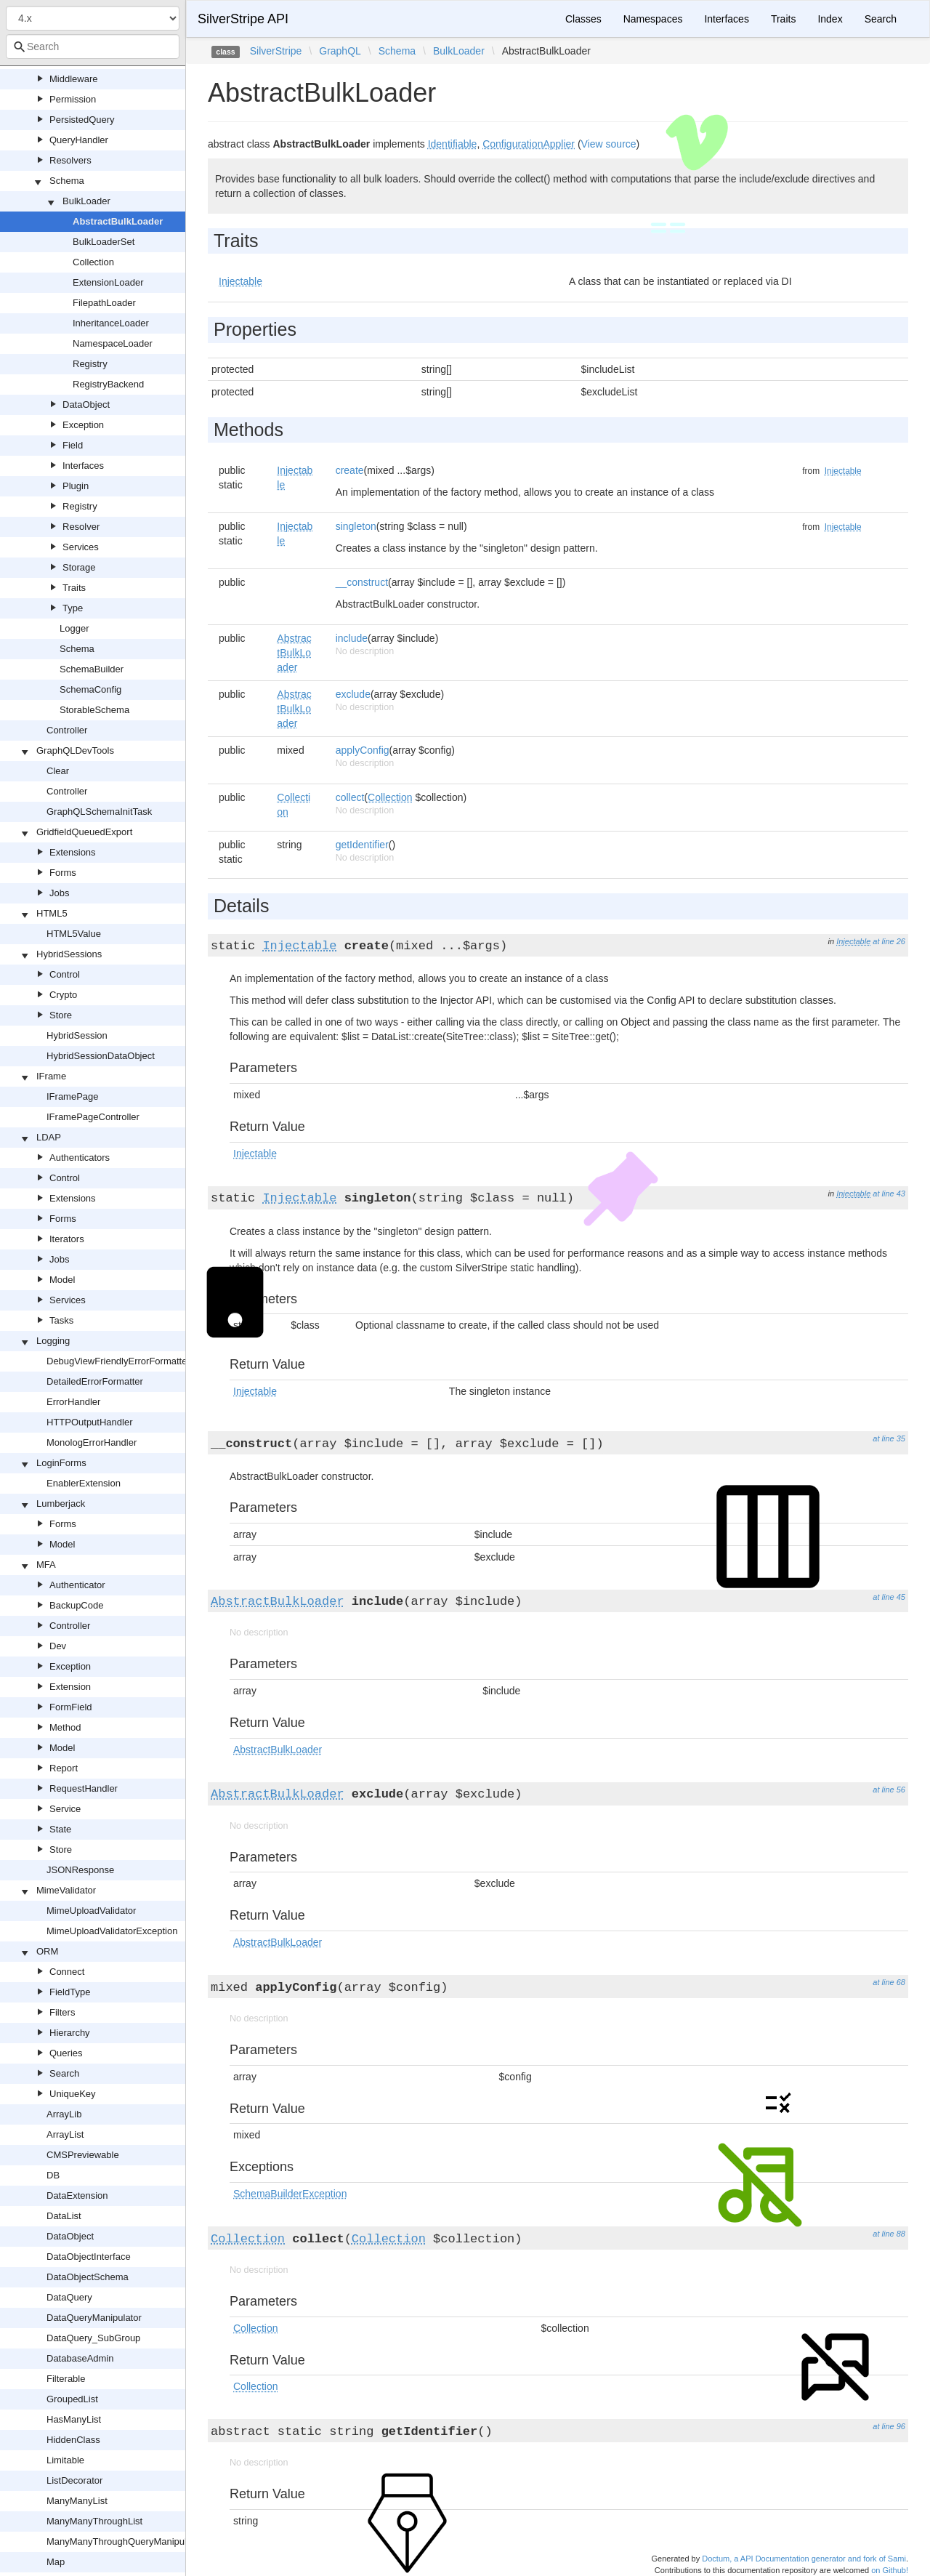  Describe the element at coordinates (620, 1190) in the screenshot. I see `pin this item to keep it visible` at that location.